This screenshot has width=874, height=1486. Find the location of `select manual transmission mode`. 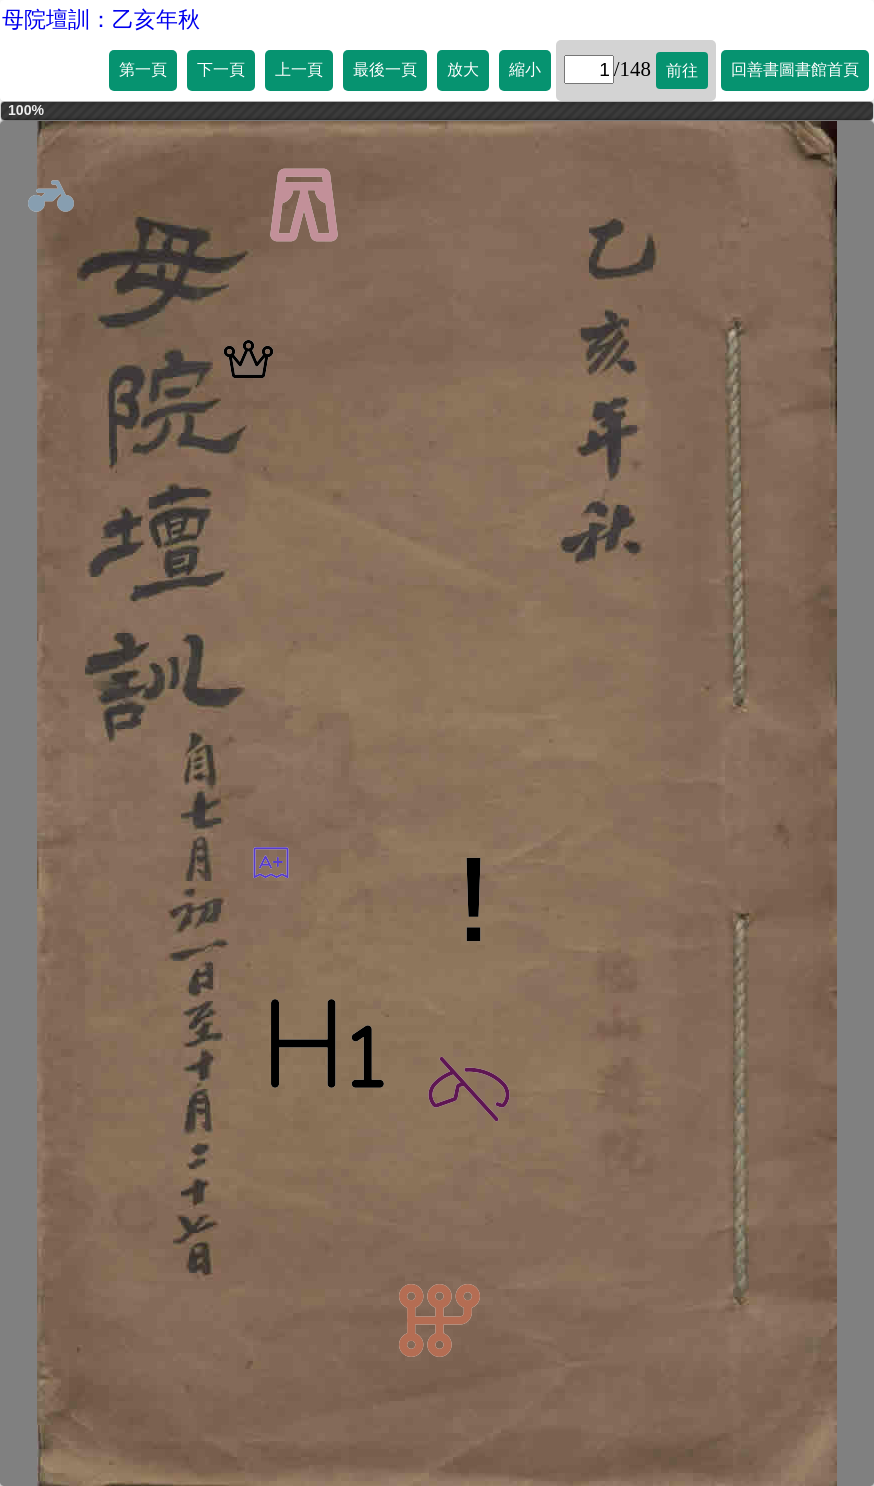

select manual transmission mode is located at coordinates (439, 1320).